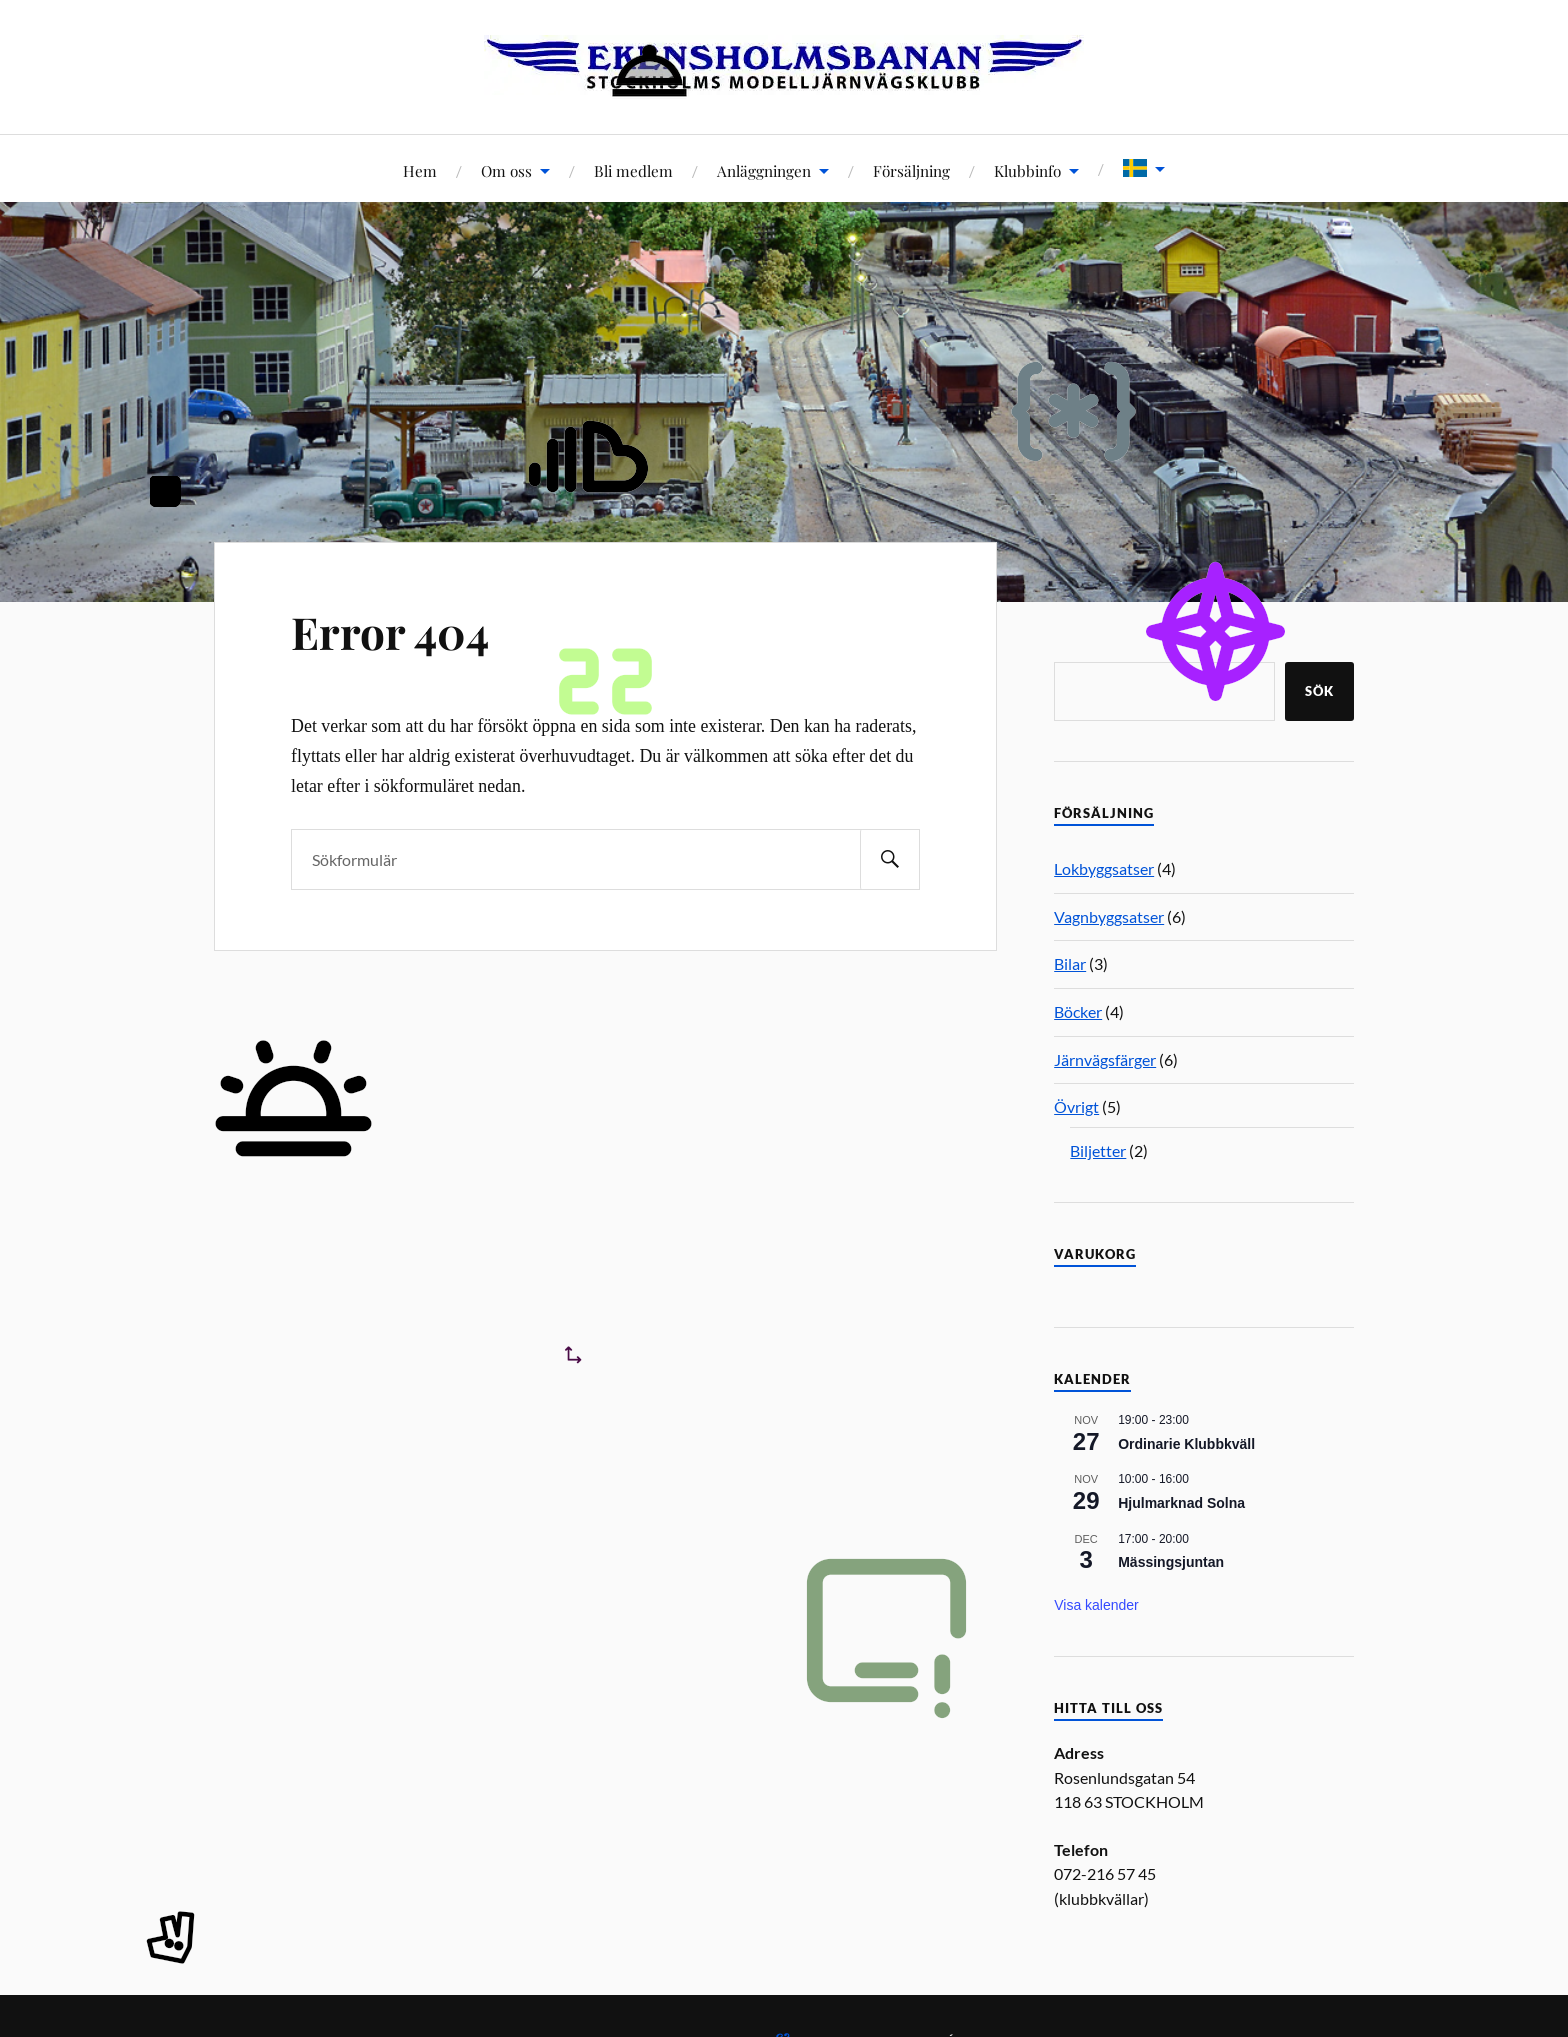 This screenshot has width=1568, height=2037. I want to click on stop media playback, so click(165, 491).